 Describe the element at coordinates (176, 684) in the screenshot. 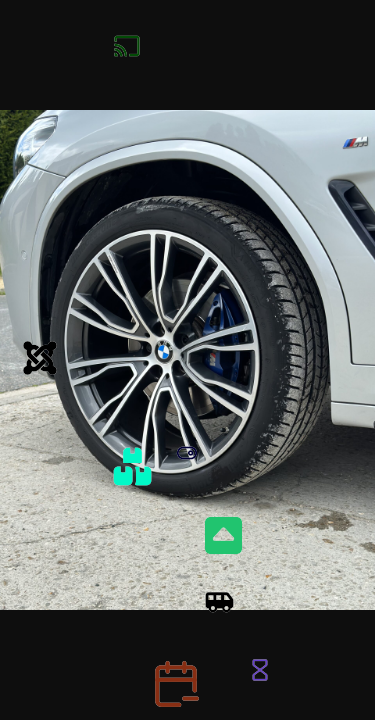

I see `remove an event from your calendar` at that location.